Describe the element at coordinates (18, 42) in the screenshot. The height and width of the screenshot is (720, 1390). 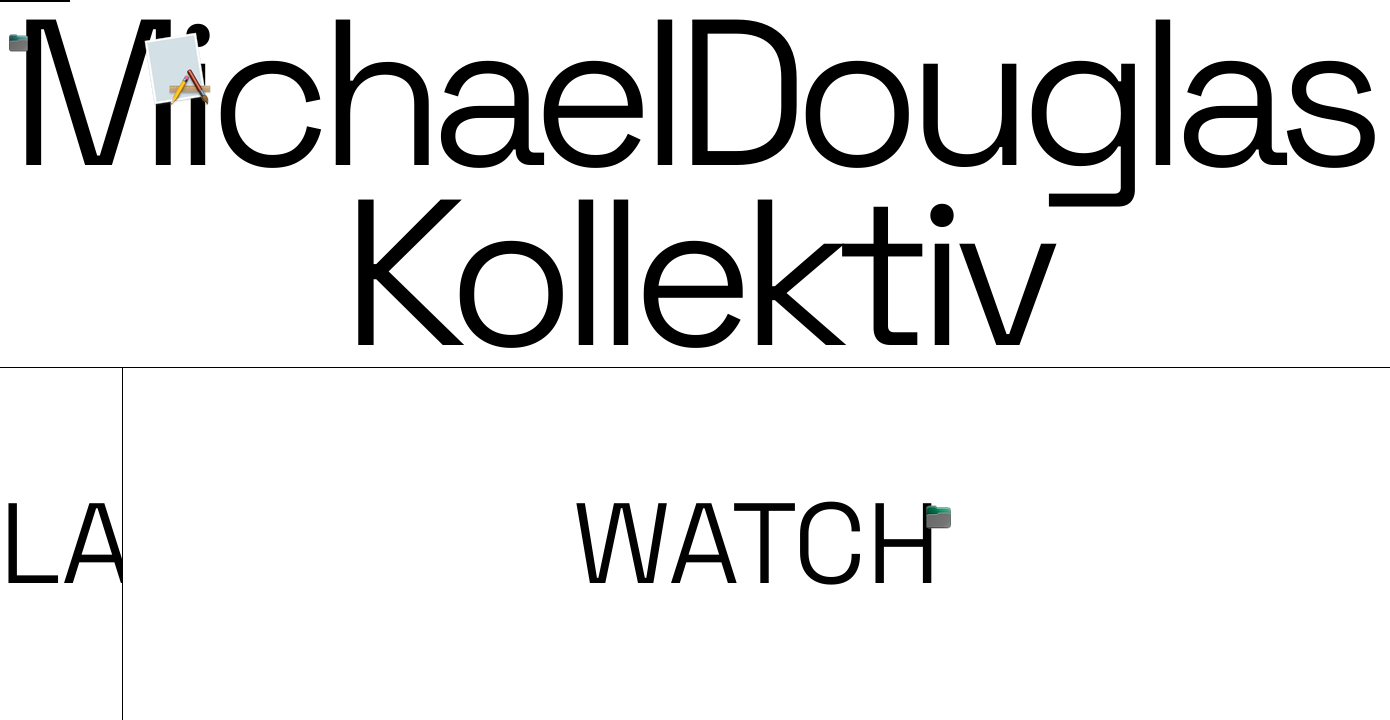
I see `indicates a valid drop target for moving files into this folder` at that location.